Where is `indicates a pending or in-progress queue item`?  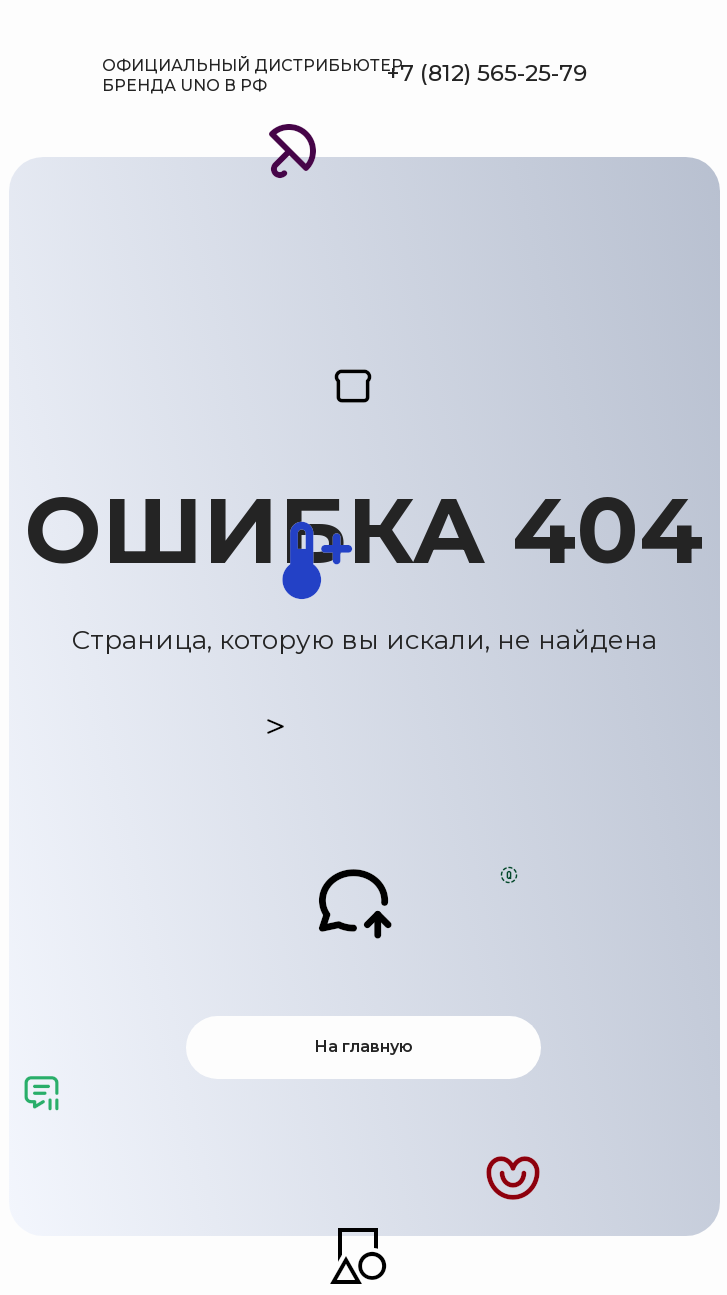 indicates a pending or in-progress queue item is located at coordinates (509, 875).